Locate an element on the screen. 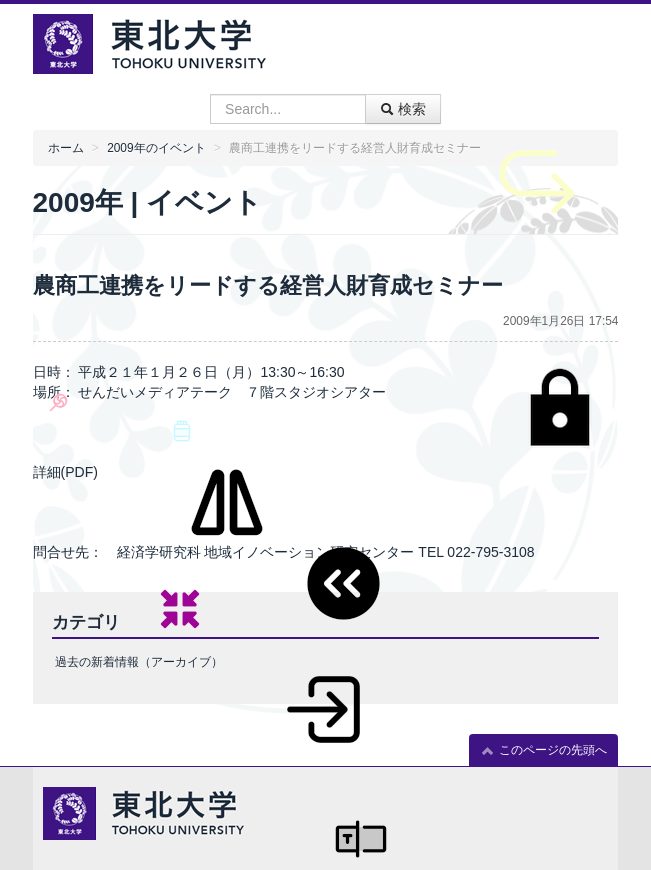 The width and height of the screenshot is (651, 870). redo last action is located at coordinates (537, 179).